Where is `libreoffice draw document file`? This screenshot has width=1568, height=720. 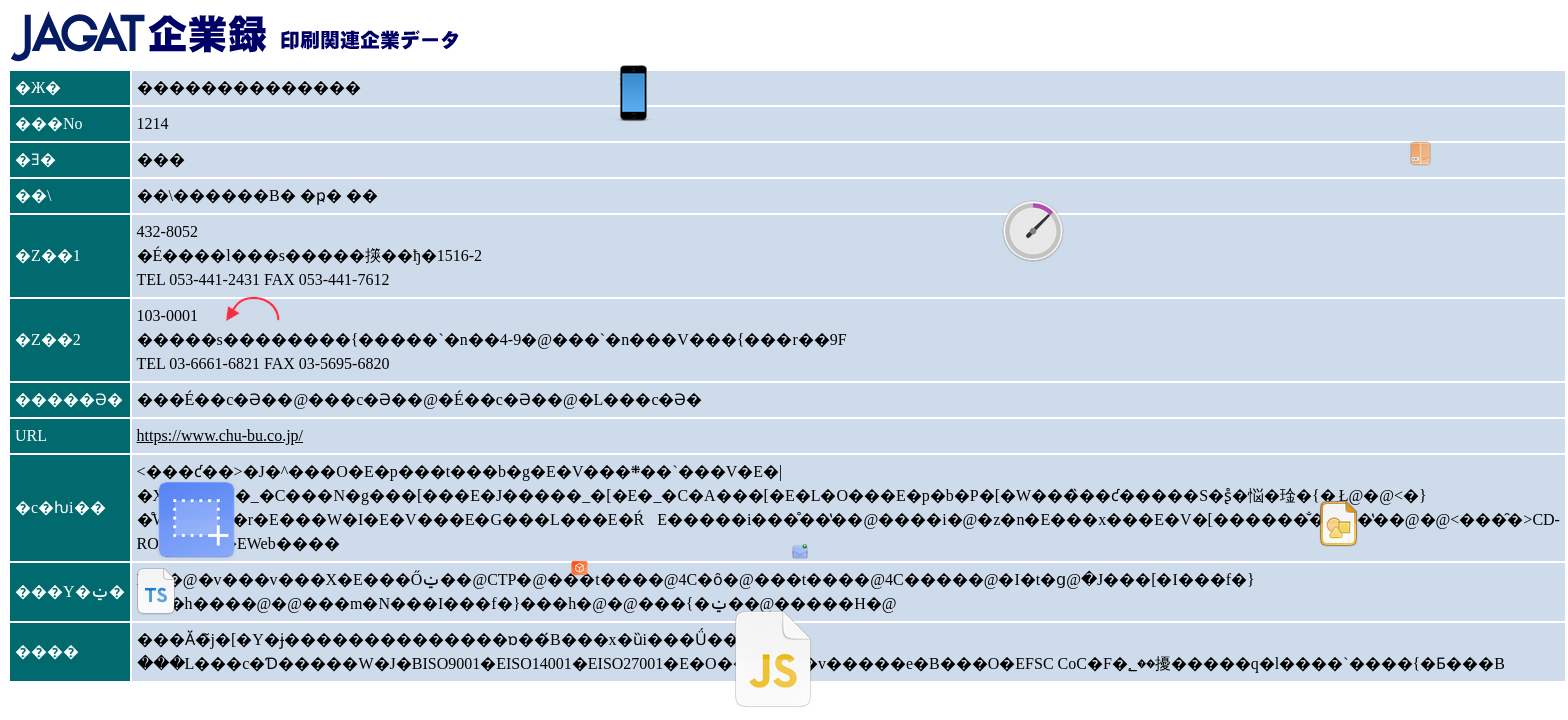 libreoffice draw document file is located at coordinates (1338, 523).